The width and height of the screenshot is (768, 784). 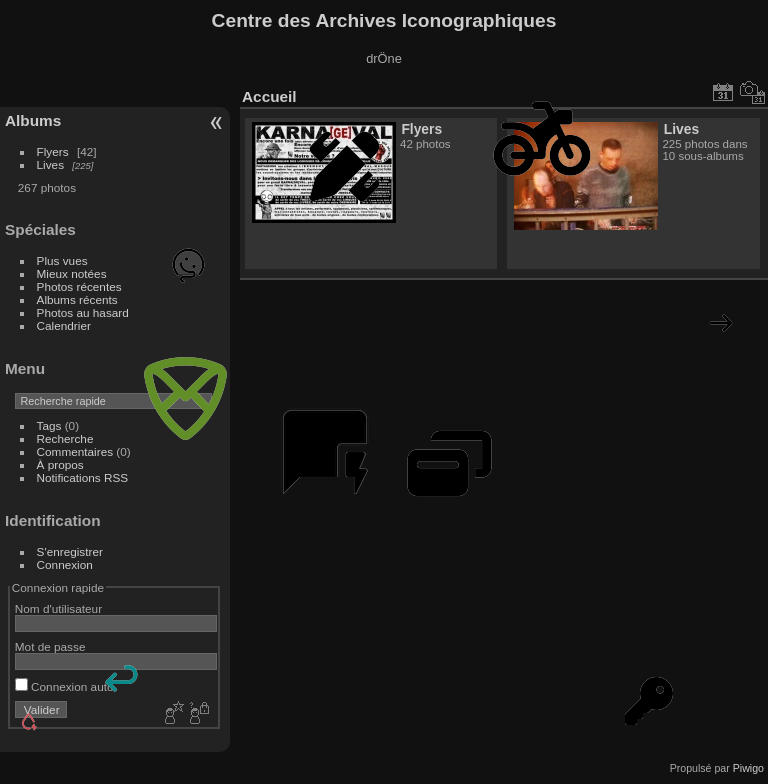 What do you see at coordinates (344, 166) in the screenshot?
I see `access design or editing tools` at bounding box center [344, 166].